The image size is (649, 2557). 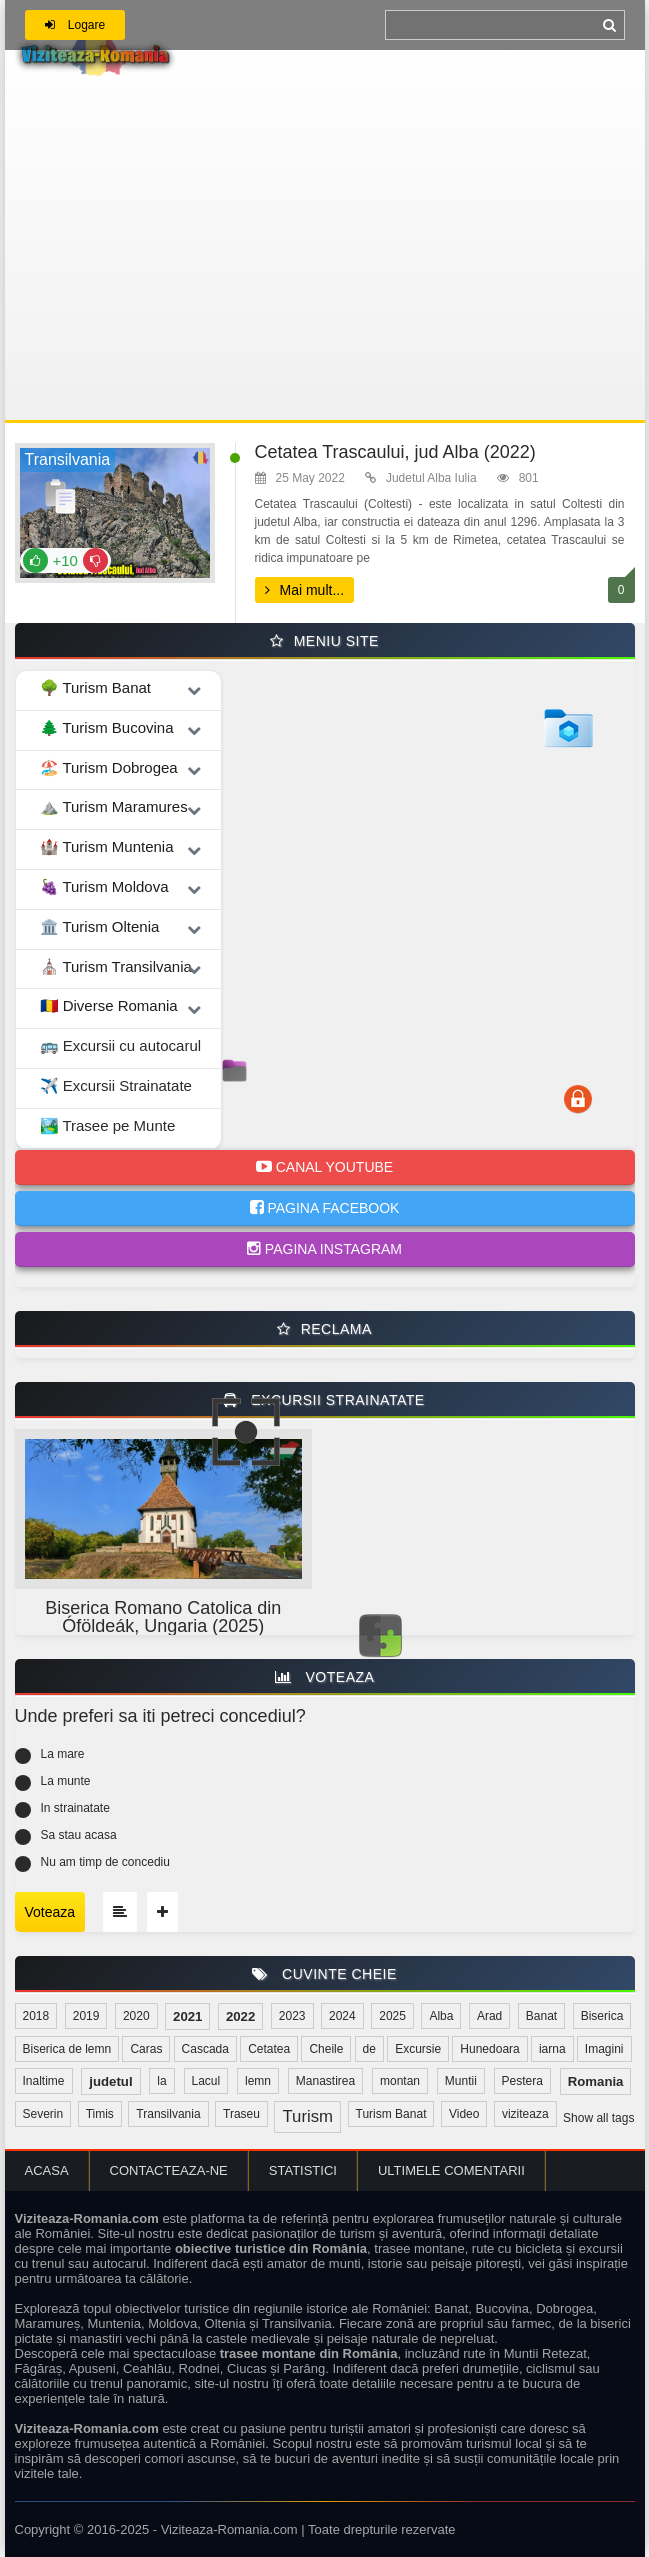 I want to click on paste content from clipboard, so click(x=60, y=496).